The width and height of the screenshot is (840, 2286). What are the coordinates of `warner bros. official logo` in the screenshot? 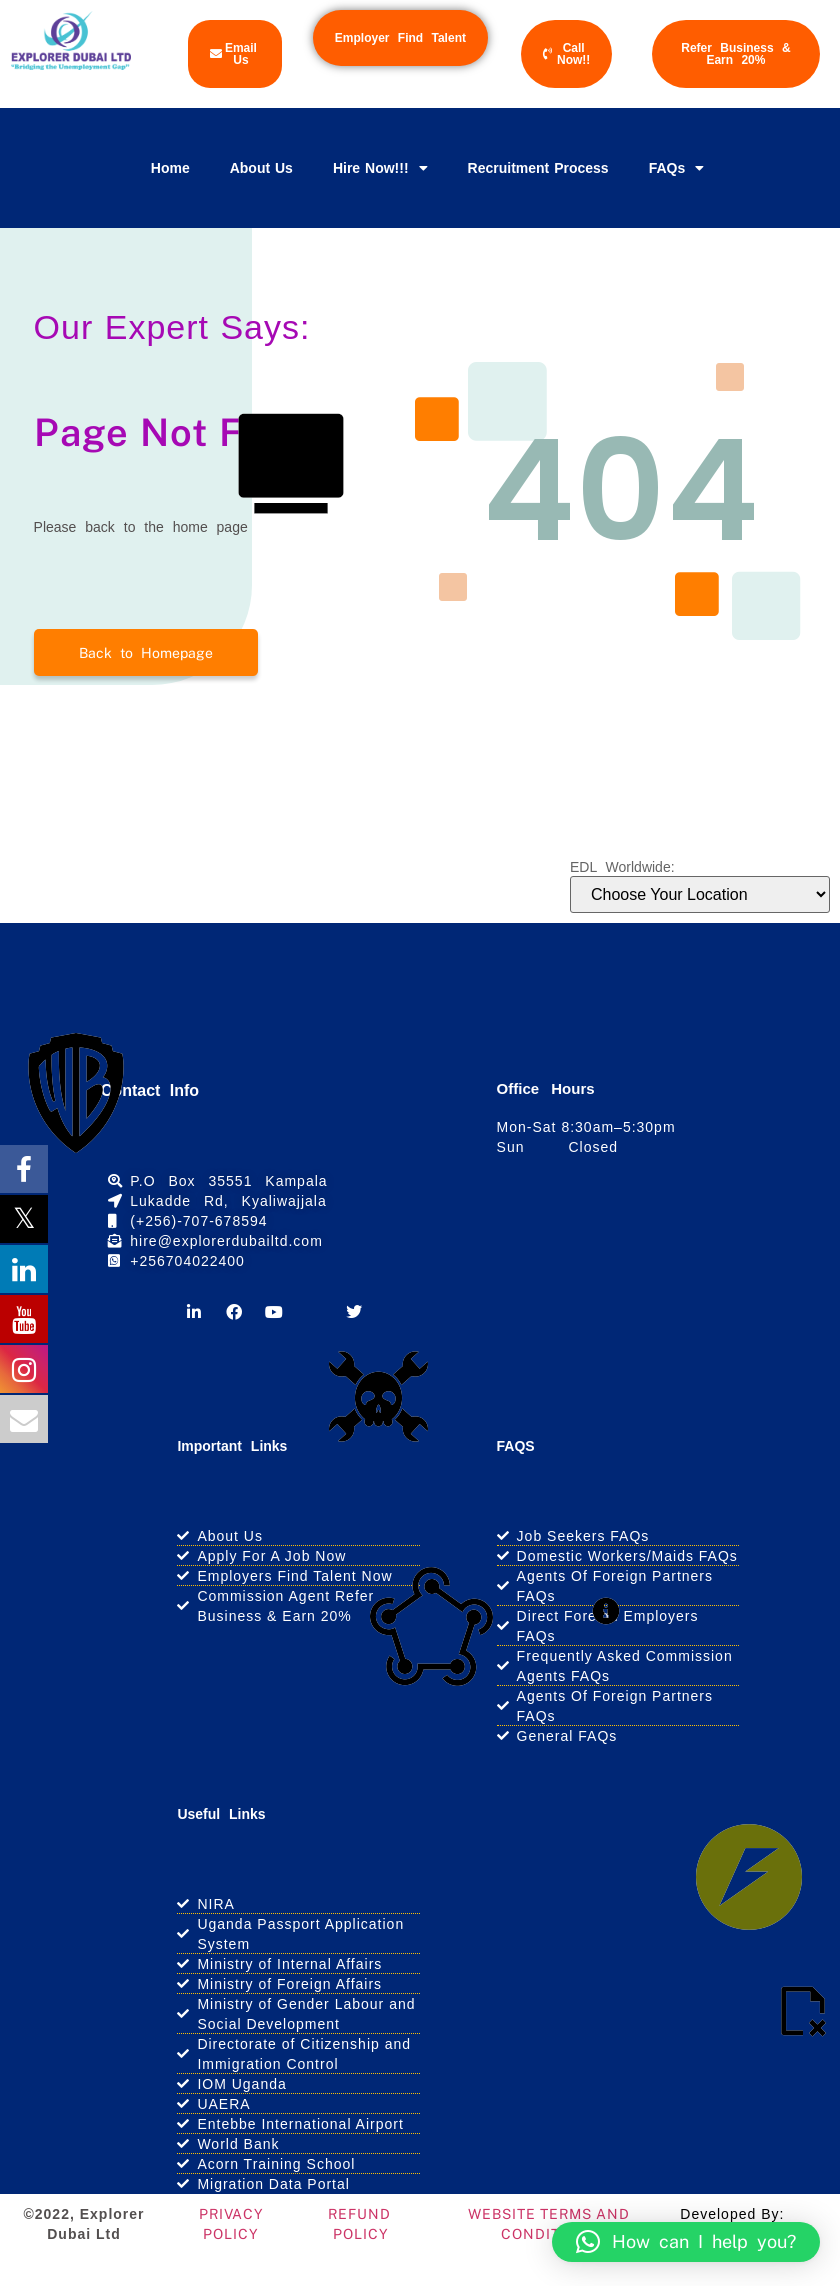 It's located at (76, 1093).